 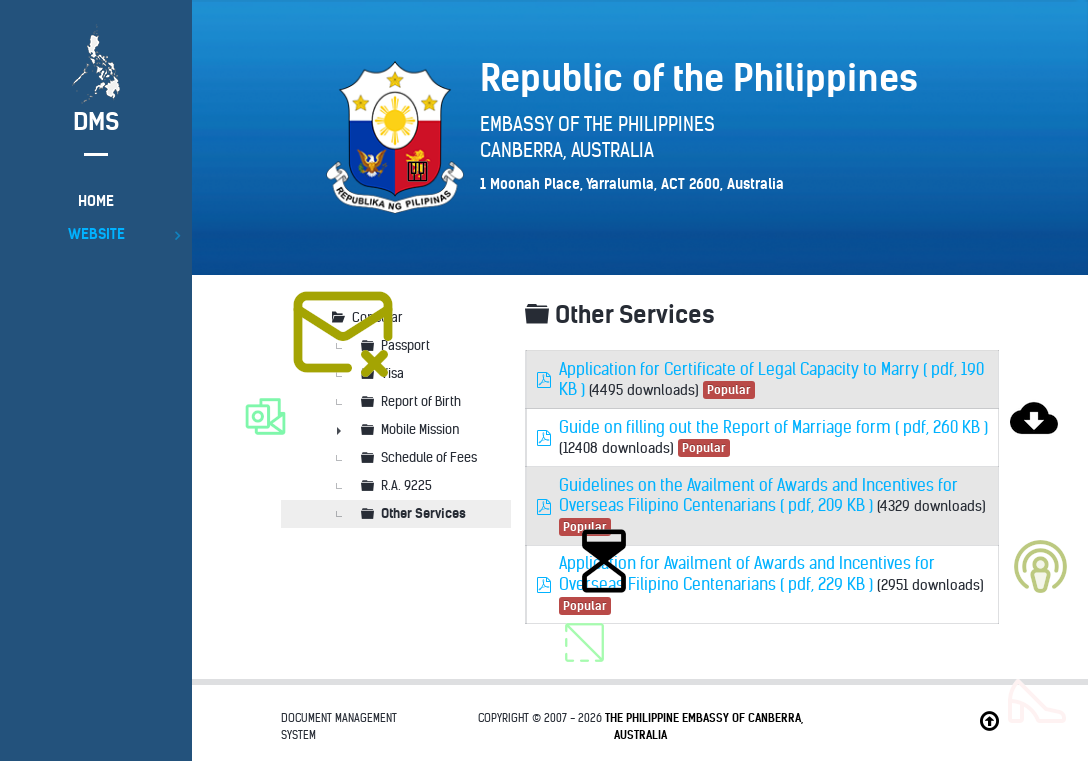 What do you see at coordinates (584, 642) in the screenshot?
I see `invert current selection` at bounding box center [584, 642].